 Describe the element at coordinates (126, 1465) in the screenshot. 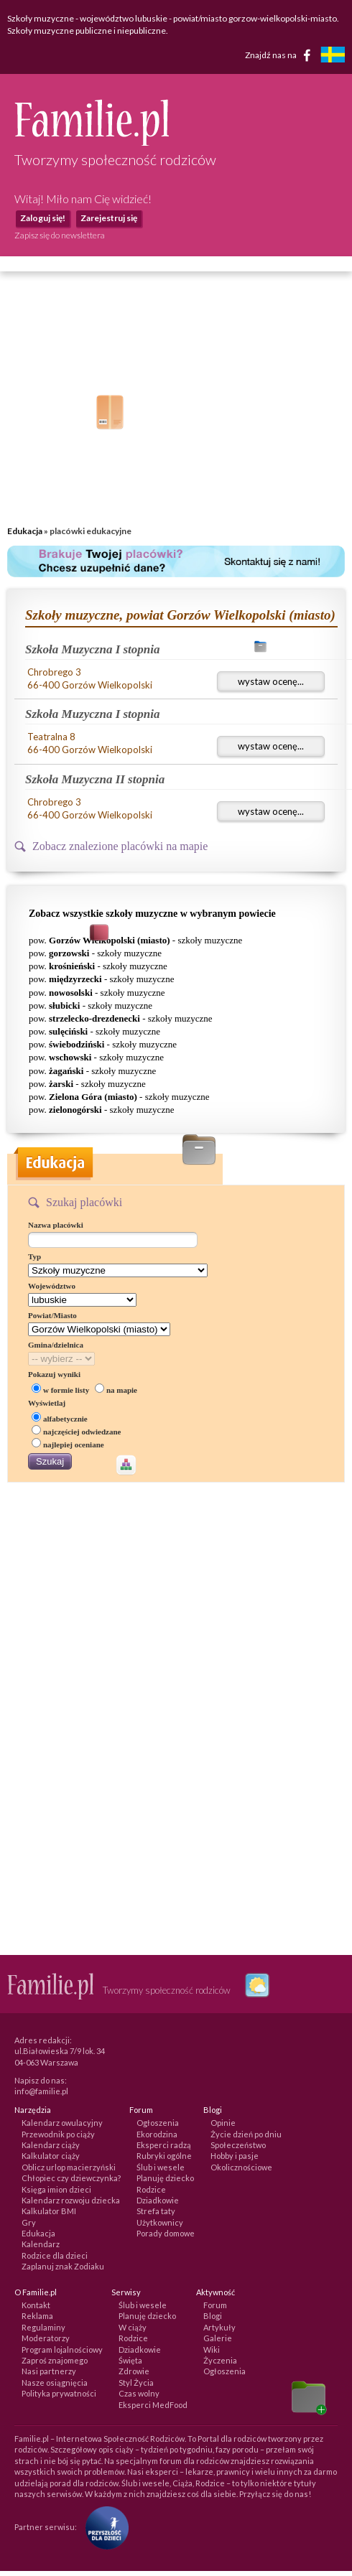

I see `open device hierarchy settings` at that location.